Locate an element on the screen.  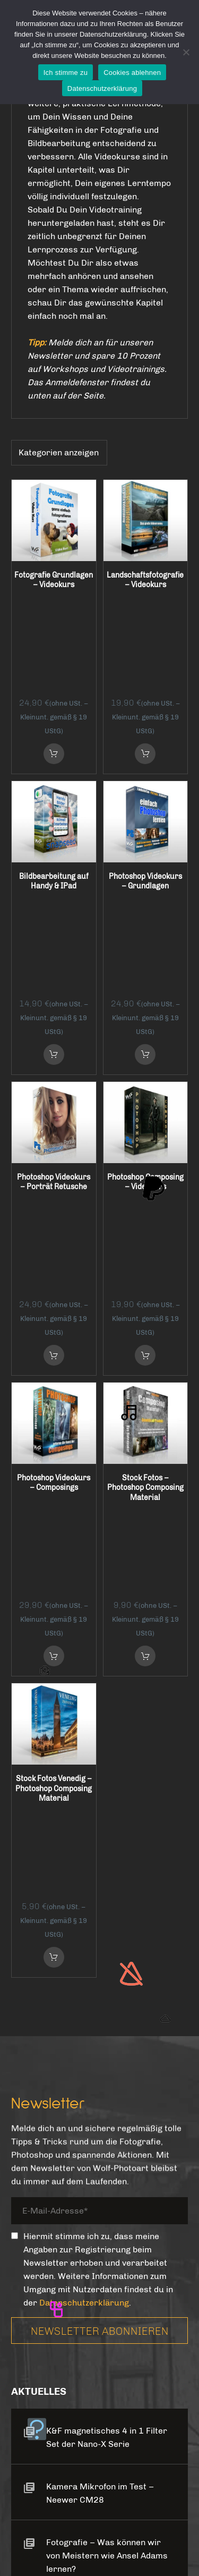
access help or support information is located at coordinates (37, 2429).